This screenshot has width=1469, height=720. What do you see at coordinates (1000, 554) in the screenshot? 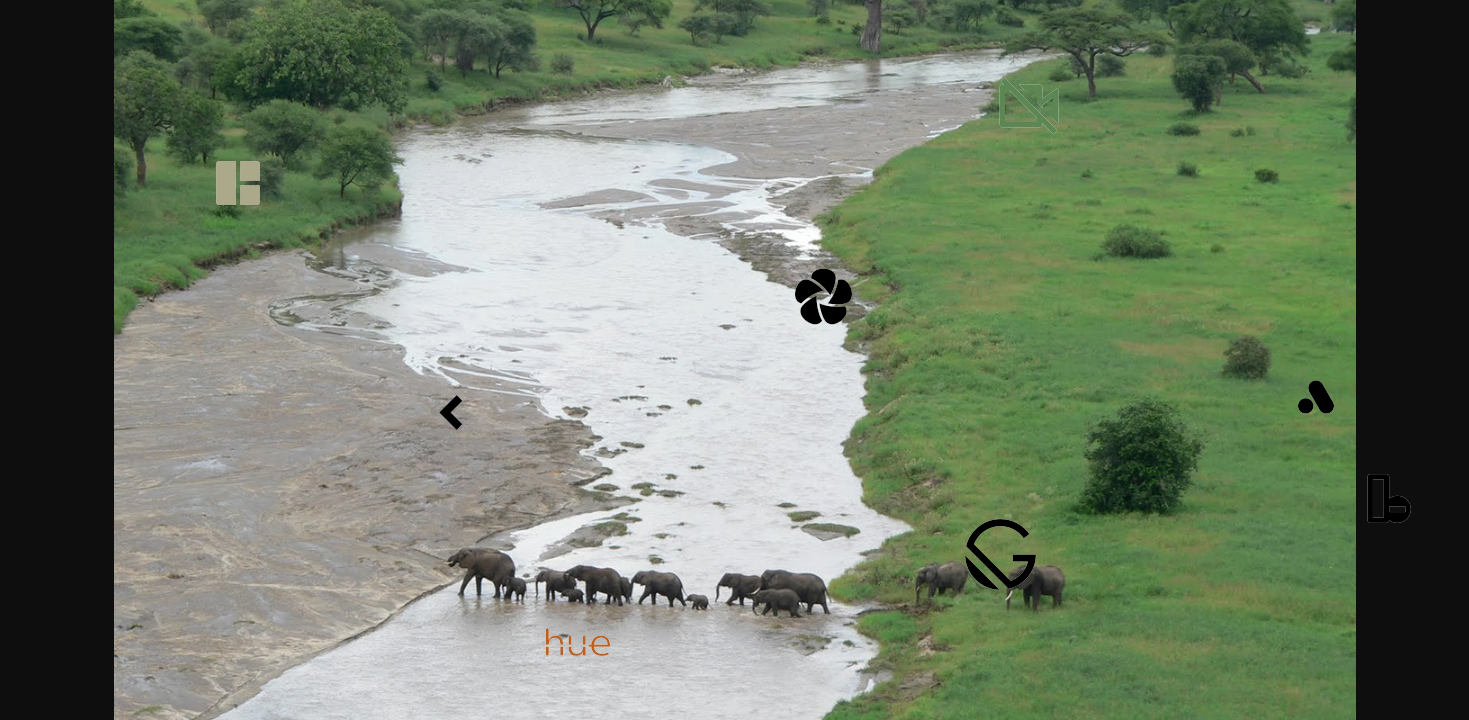
I see `gatsby framework logo` at bounding box center [1000, 554].